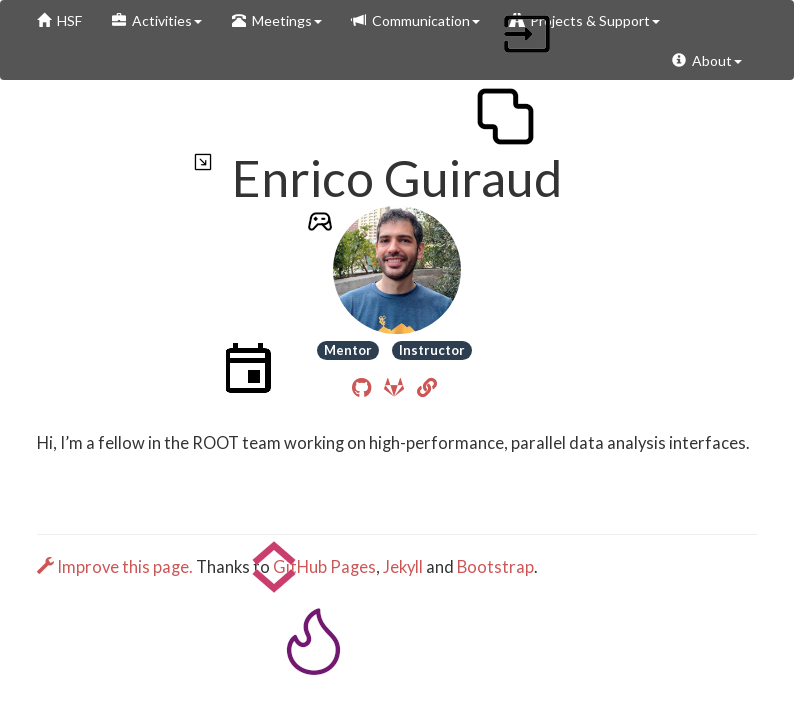 This screenshot has height=720, width=794. Describe the element at coordinates (274, 567) in the screenshot. I see `expand or collapse a section` at that location.